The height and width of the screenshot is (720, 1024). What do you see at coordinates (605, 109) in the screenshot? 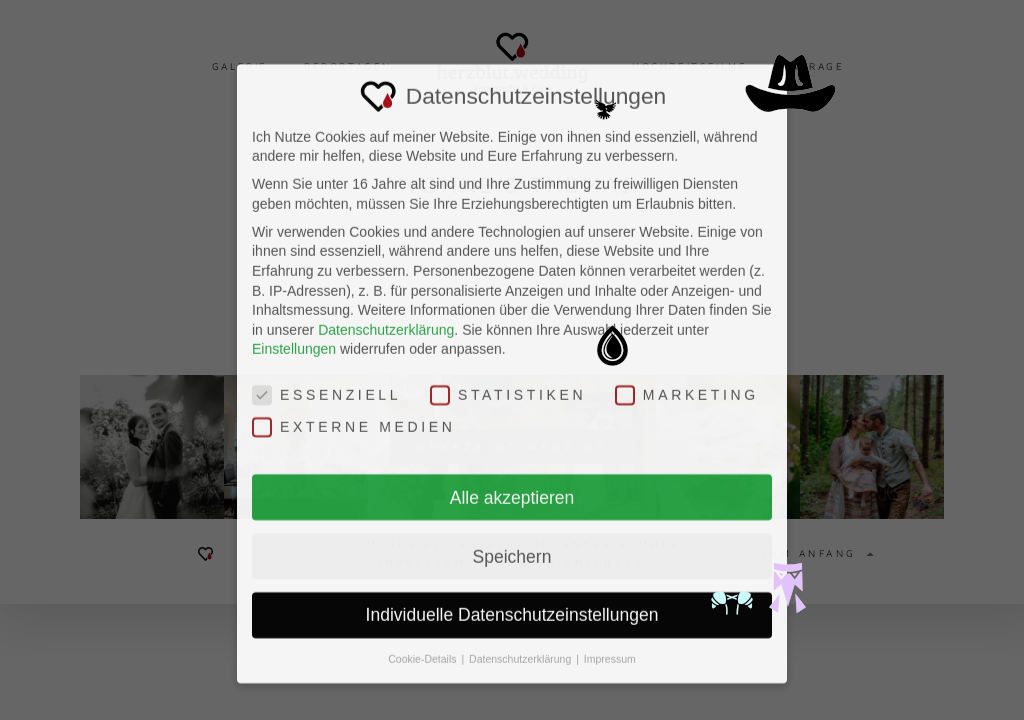
I see `indicates peace or harmony state` at bounding box center [605, 109].